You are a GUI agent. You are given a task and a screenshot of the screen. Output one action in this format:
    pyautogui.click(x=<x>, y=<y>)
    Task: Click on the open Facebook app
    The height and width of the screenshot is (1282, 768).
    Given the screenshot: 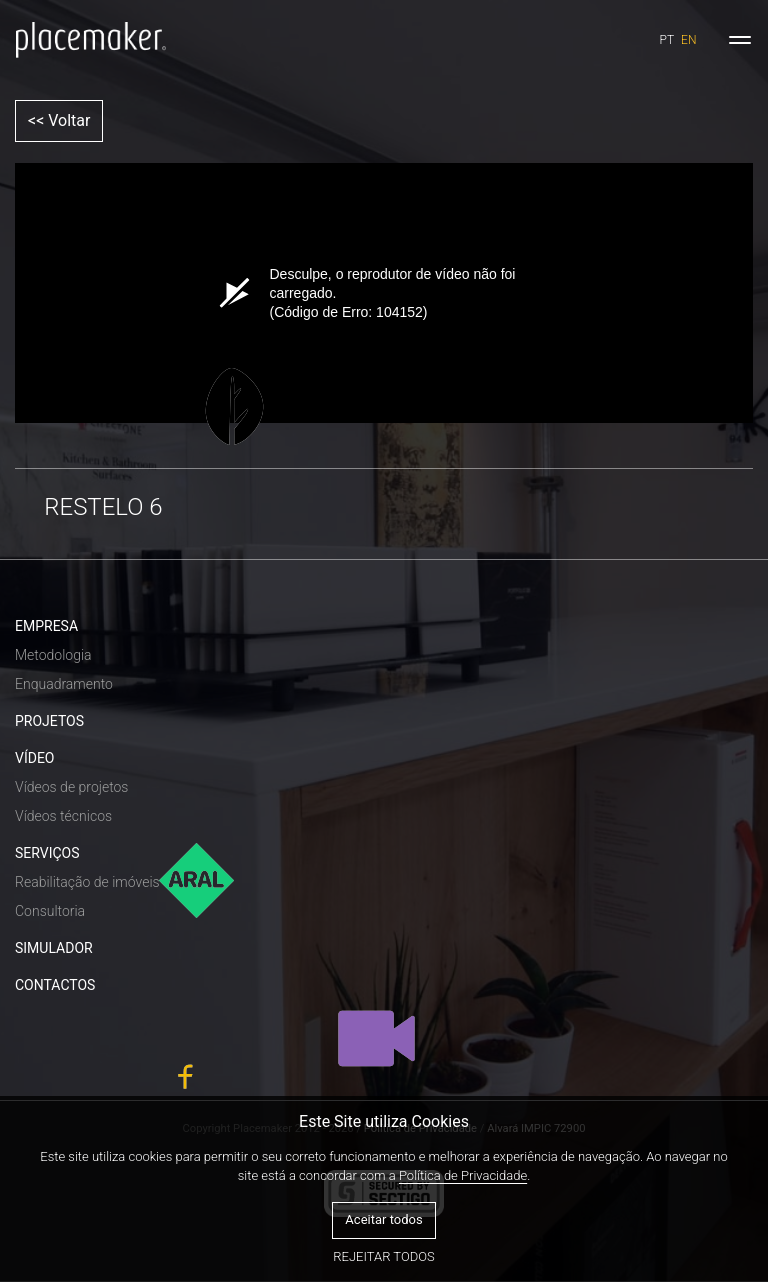 What is the action you would take?
    pyautogui.click(x=185, y=1078)
    